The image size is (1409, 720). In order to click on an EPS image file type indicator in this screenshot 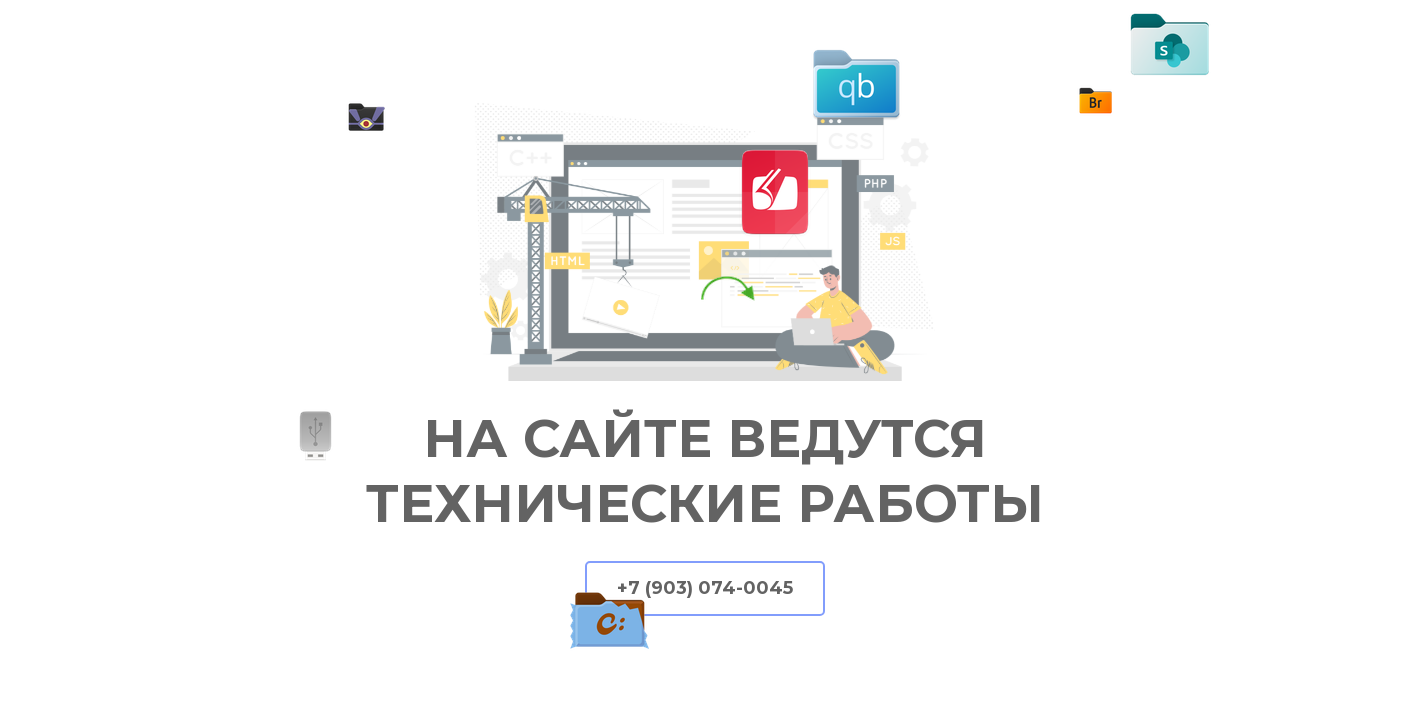, I will do `click(775, 192)`.